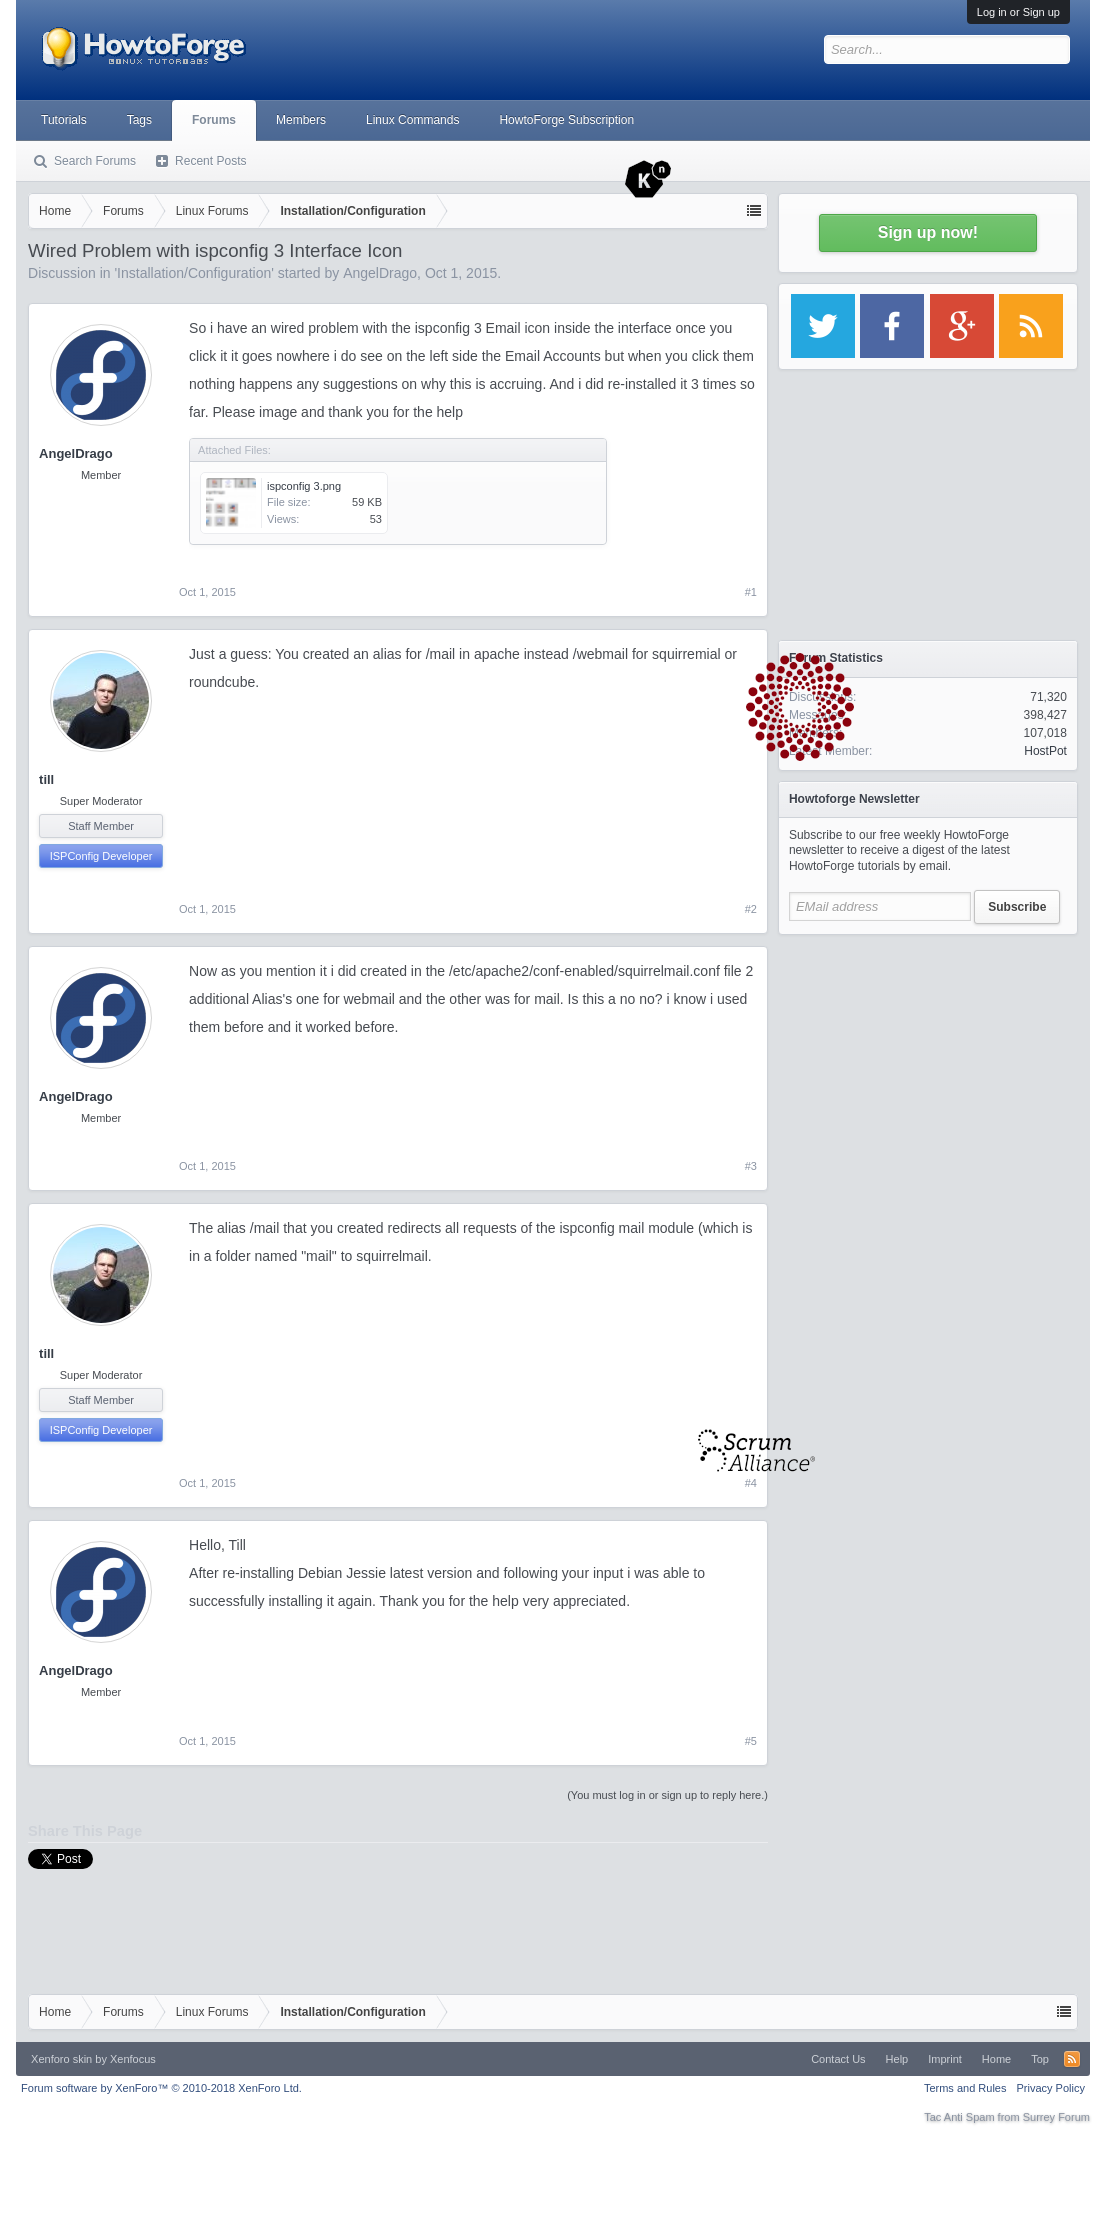 Image resolution: width=1106 pixels, height=2216 pixels. I want to click on visit the Scrum Alliance website, so click(756, 1450).